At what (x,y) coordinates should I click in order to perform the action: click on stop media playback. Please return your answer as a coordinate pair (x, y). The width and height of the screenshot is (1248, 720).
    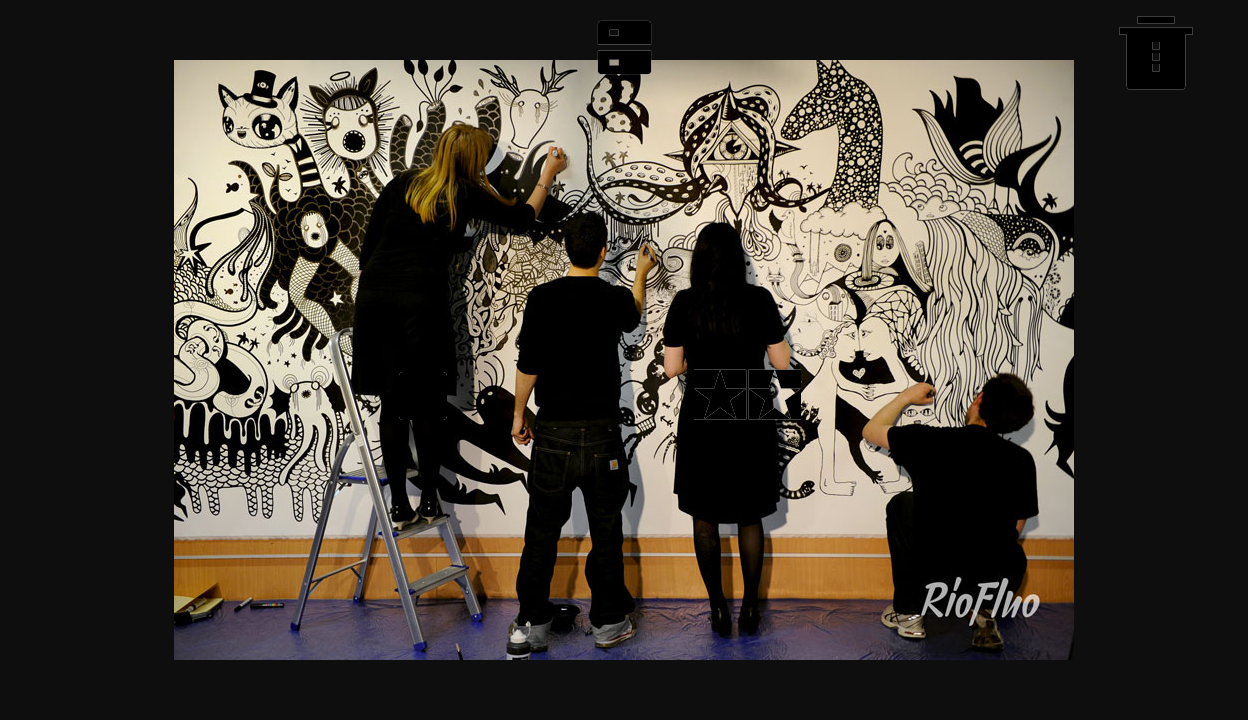
    Looking at the image, I should click on (423, 396).